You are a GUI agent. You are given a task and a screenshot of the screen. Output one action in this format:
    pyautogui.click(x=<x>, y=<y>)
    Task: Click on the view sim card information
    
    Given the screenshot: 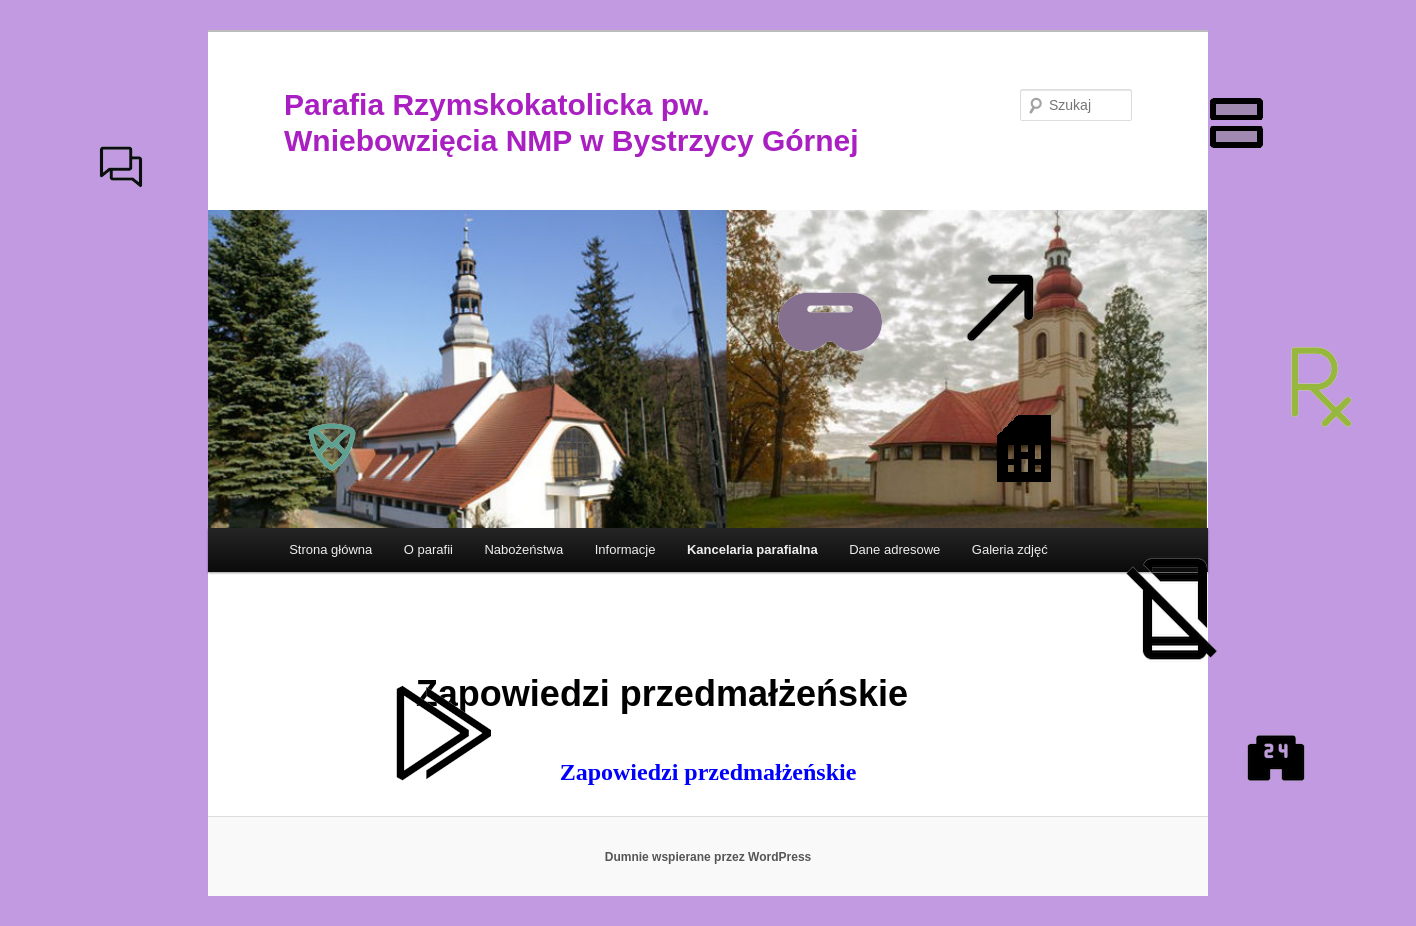 What is the action you would take?
    pyautogui.click(x=1024, y=448)
    